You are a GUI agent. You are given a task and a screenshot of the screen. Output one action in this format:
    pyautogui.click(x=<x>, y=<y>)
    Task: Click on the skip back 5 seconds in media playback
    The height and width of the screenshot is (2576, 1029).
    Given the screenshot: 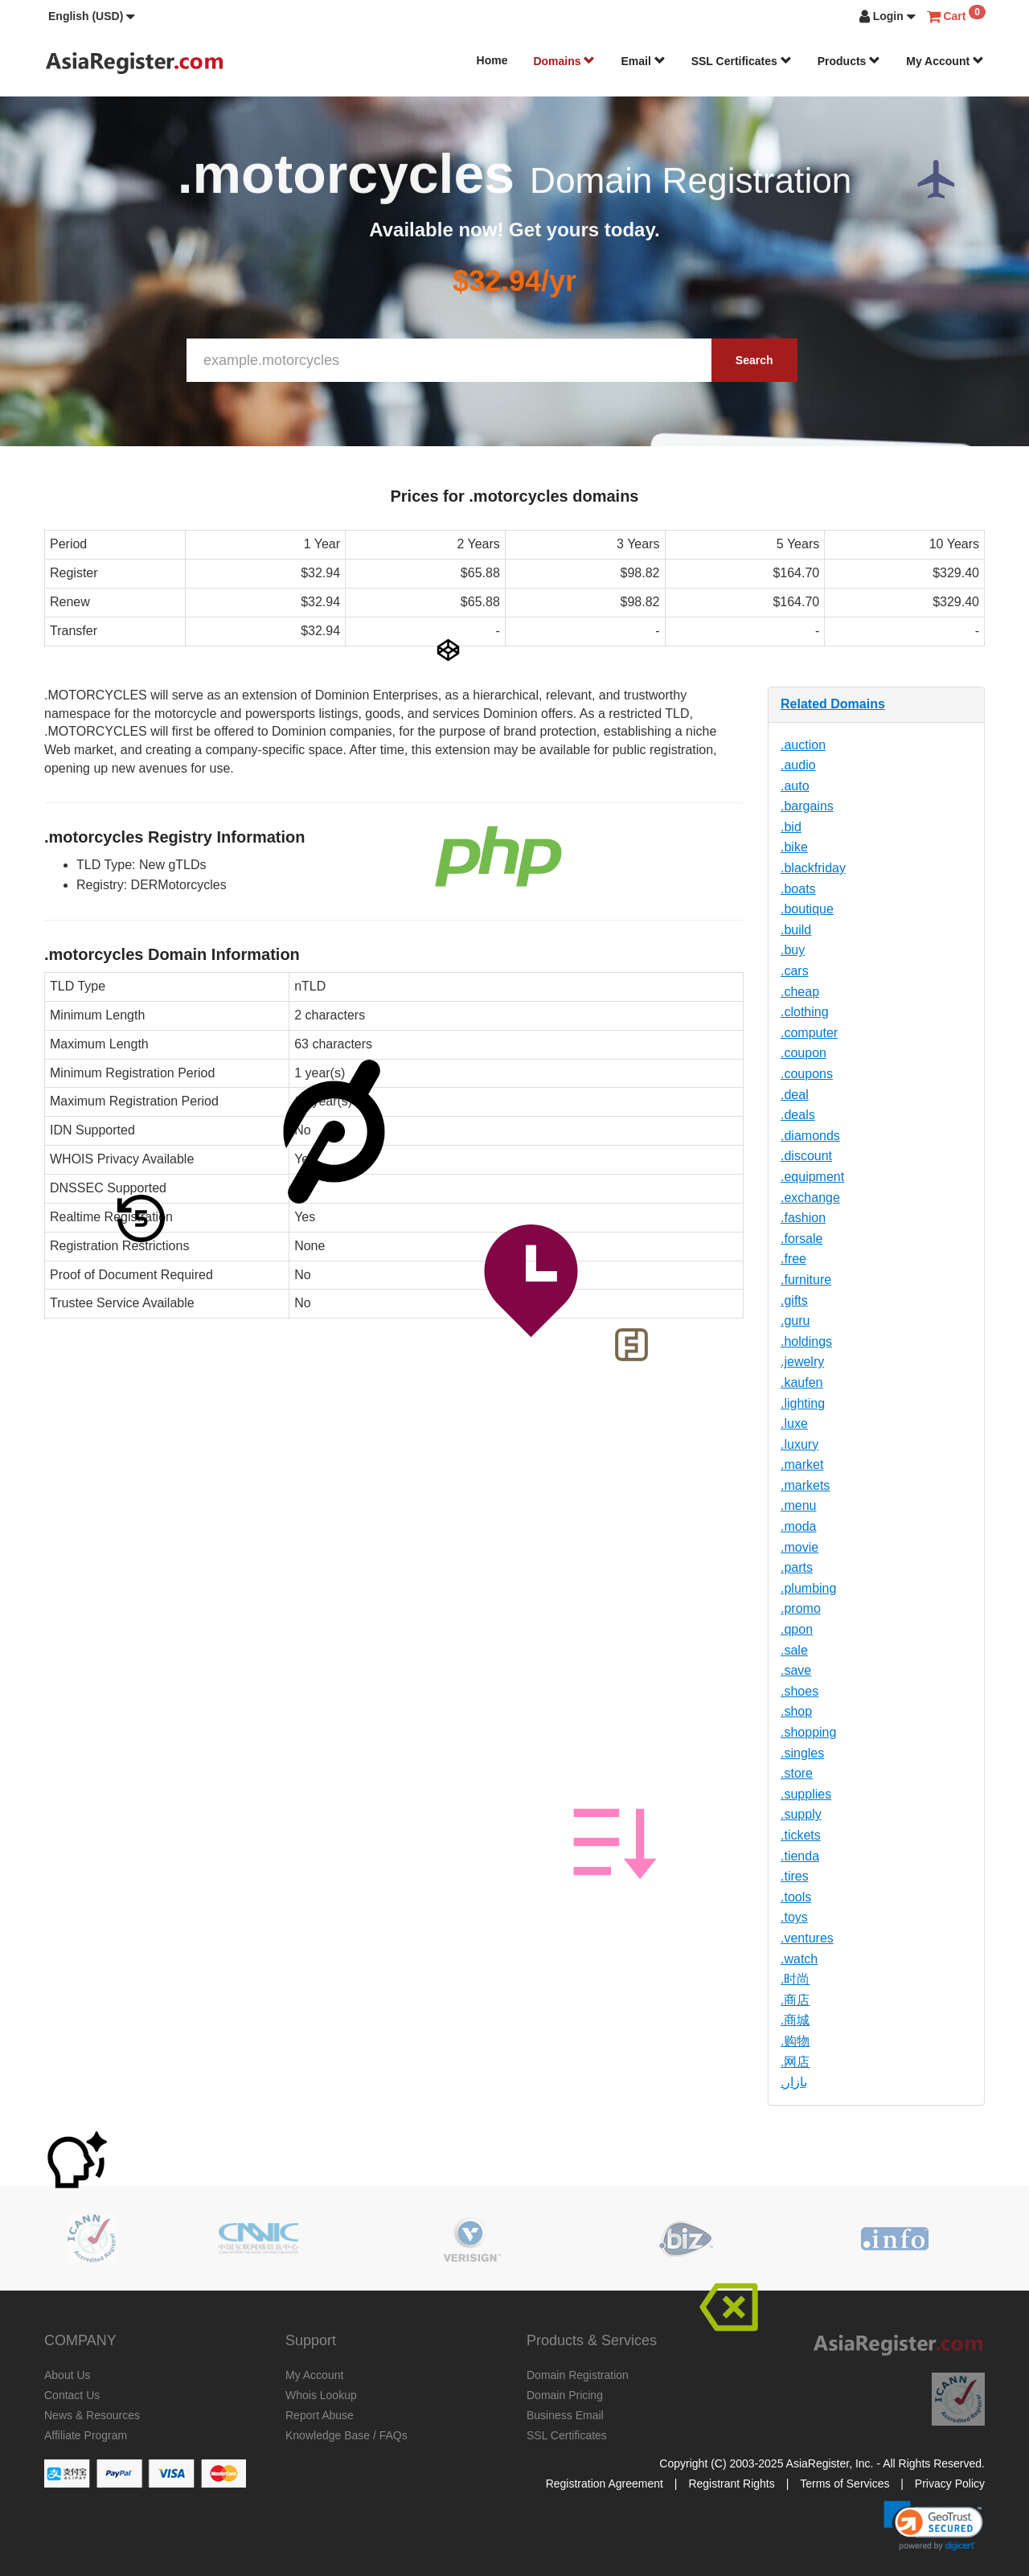 What is the action you would take?
    pyautogui.click(x=141, y=1218)
    